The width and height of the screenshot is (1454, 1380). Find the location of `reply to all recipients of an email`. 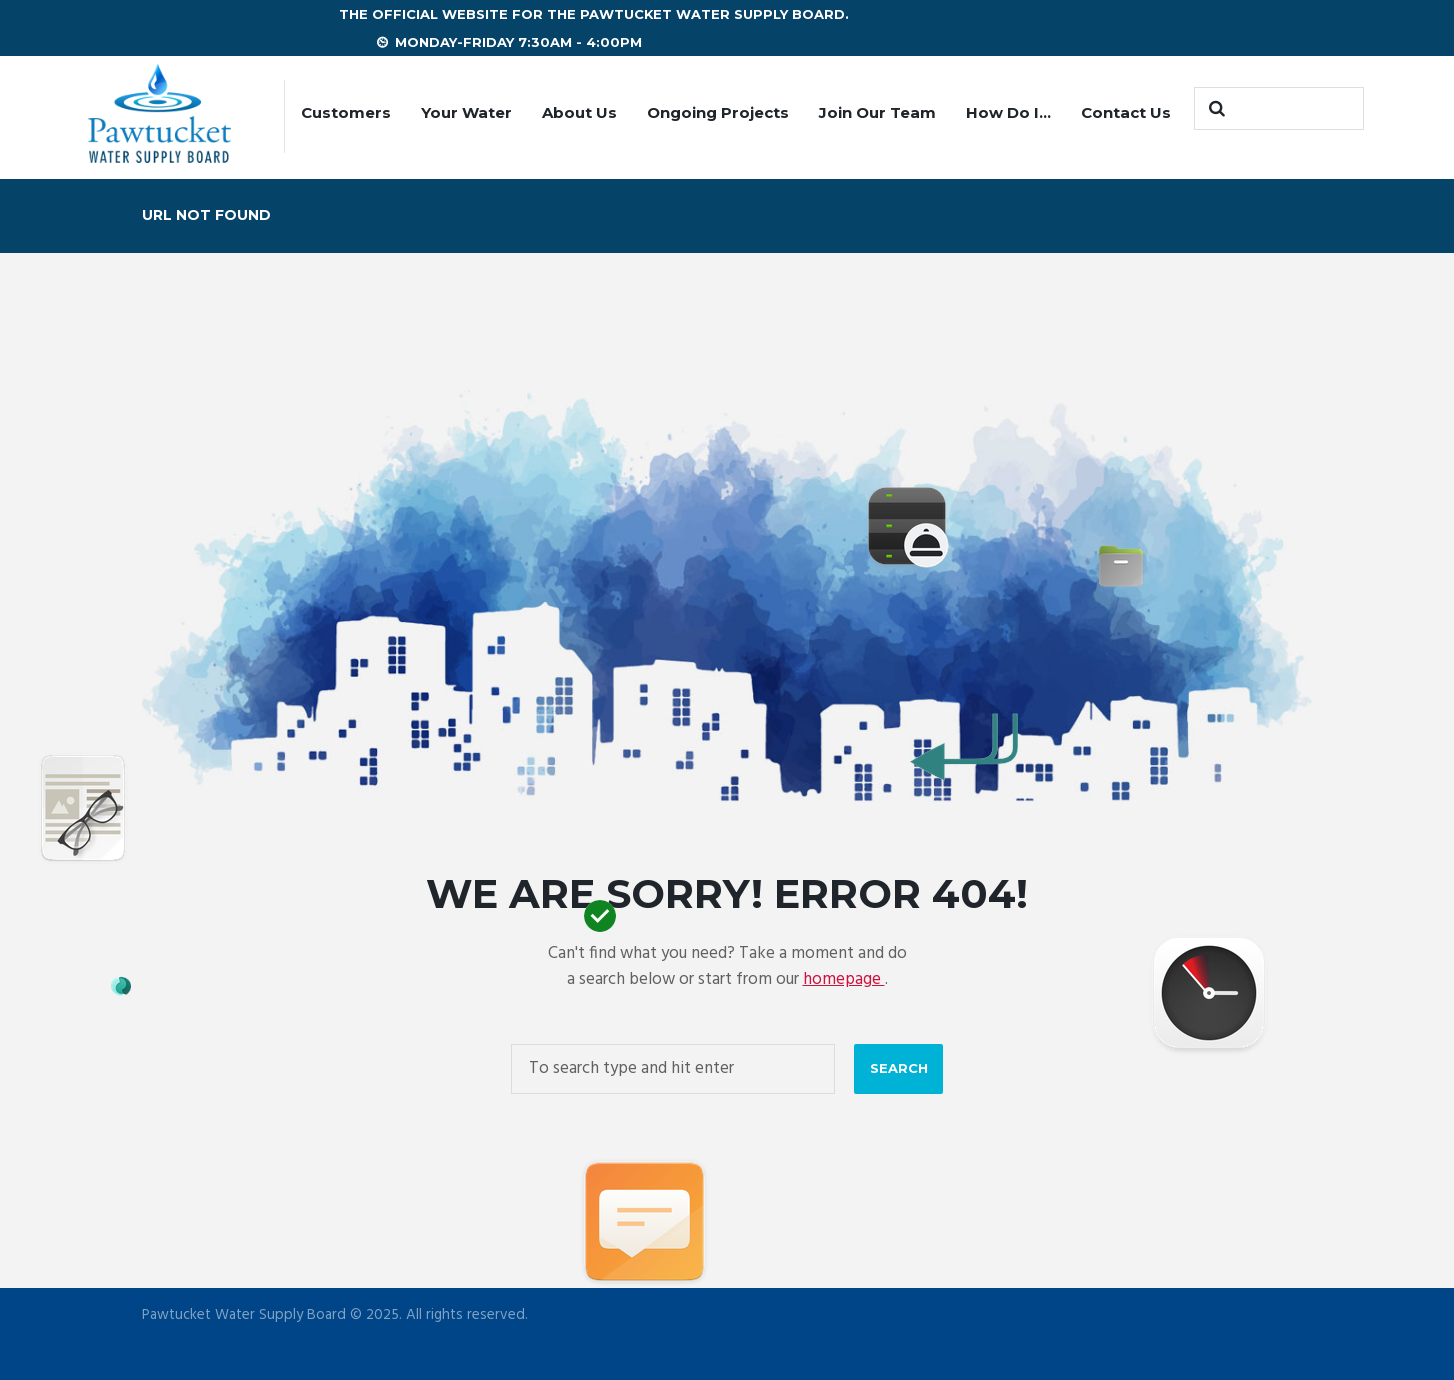

reply to all recipients of an email is located at coordinates (962, 746).